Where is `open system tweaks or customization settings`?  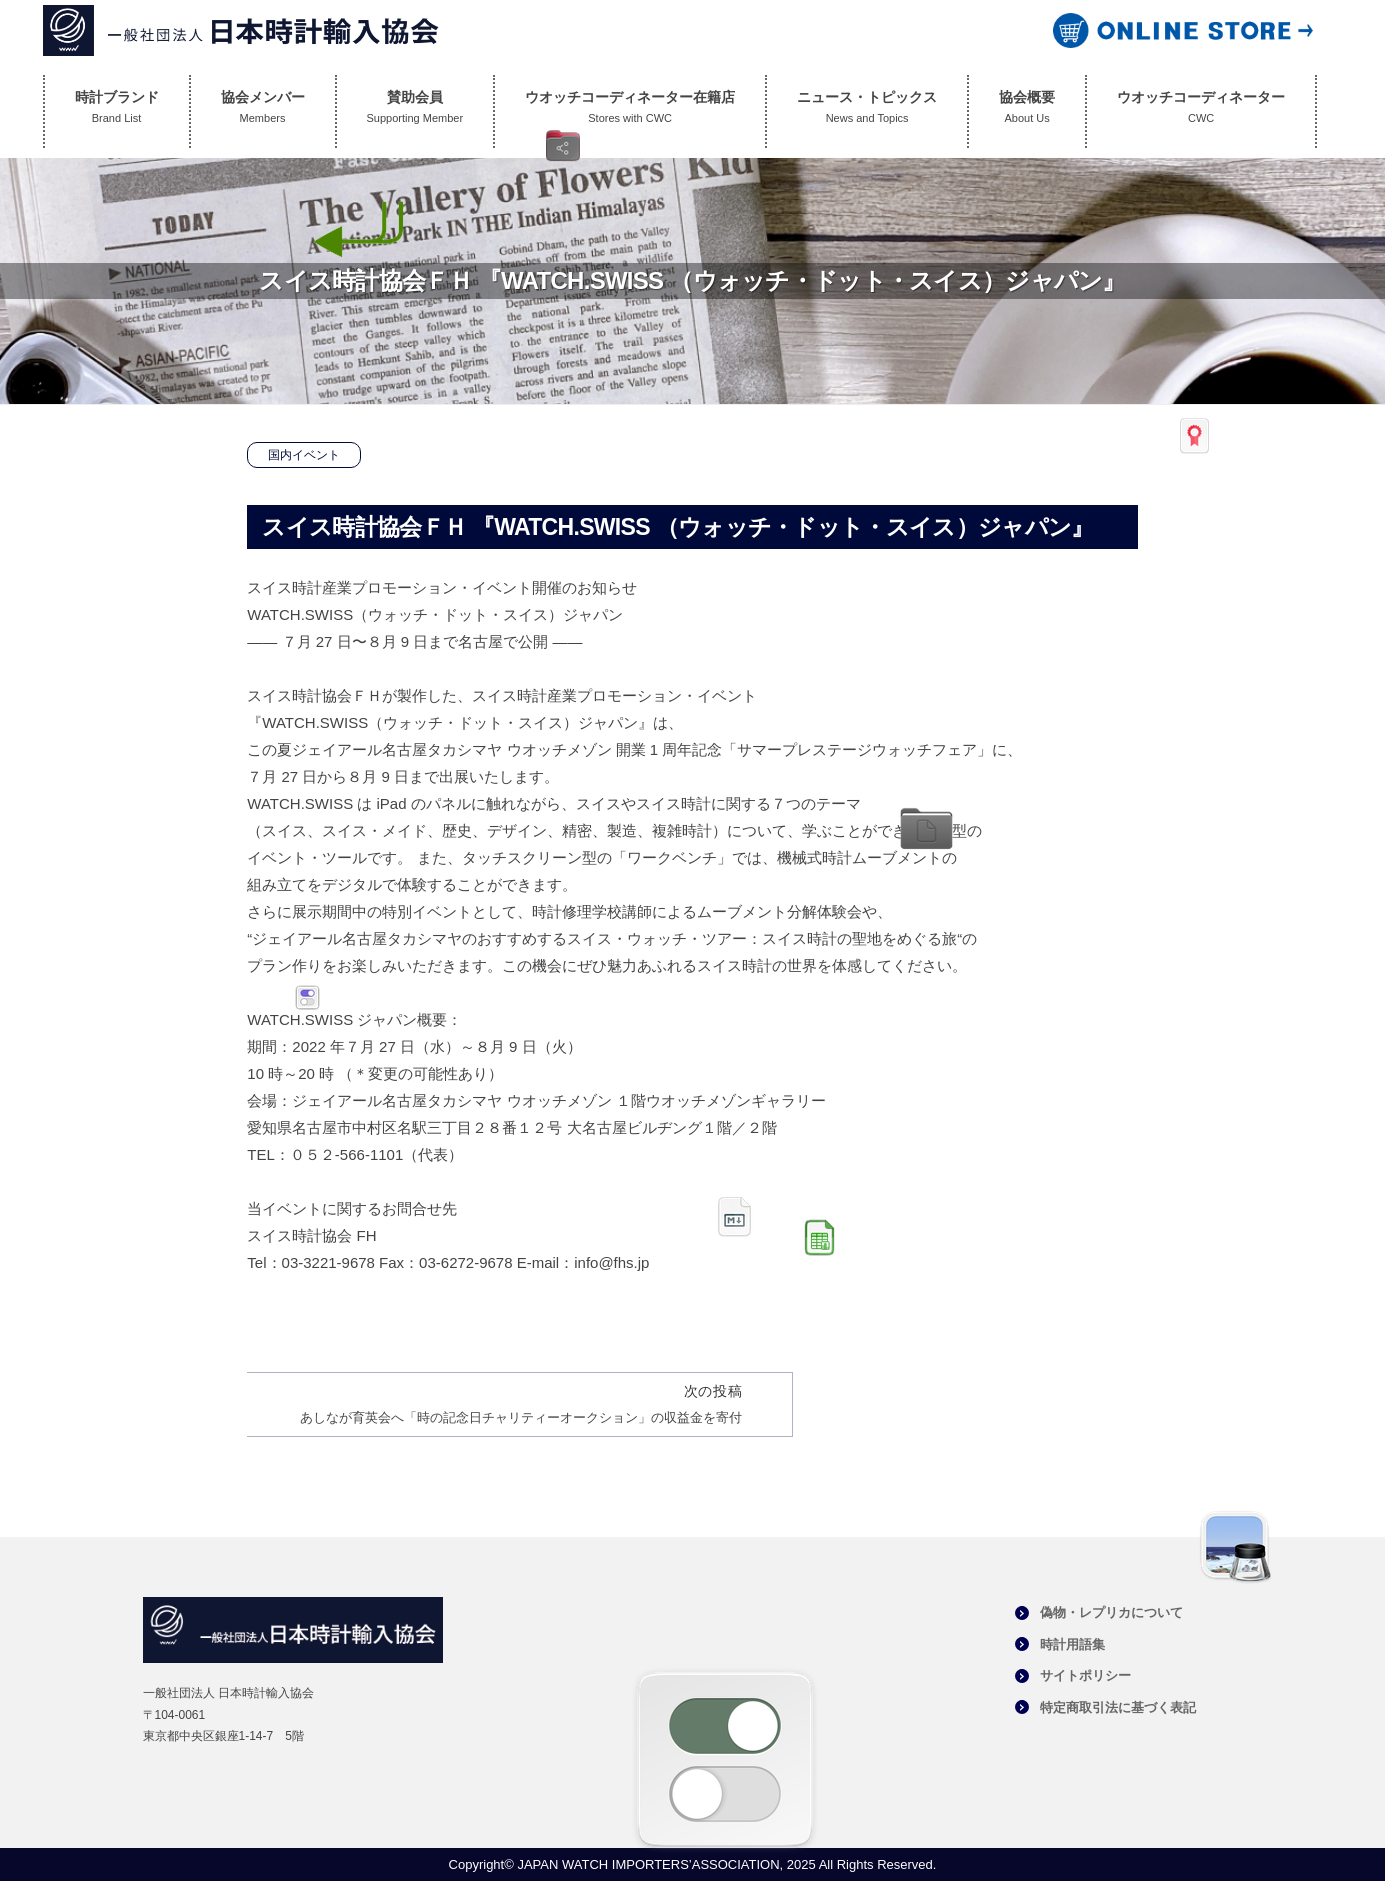 open system tweaks or customization settings is located at coordinates (307, 997).